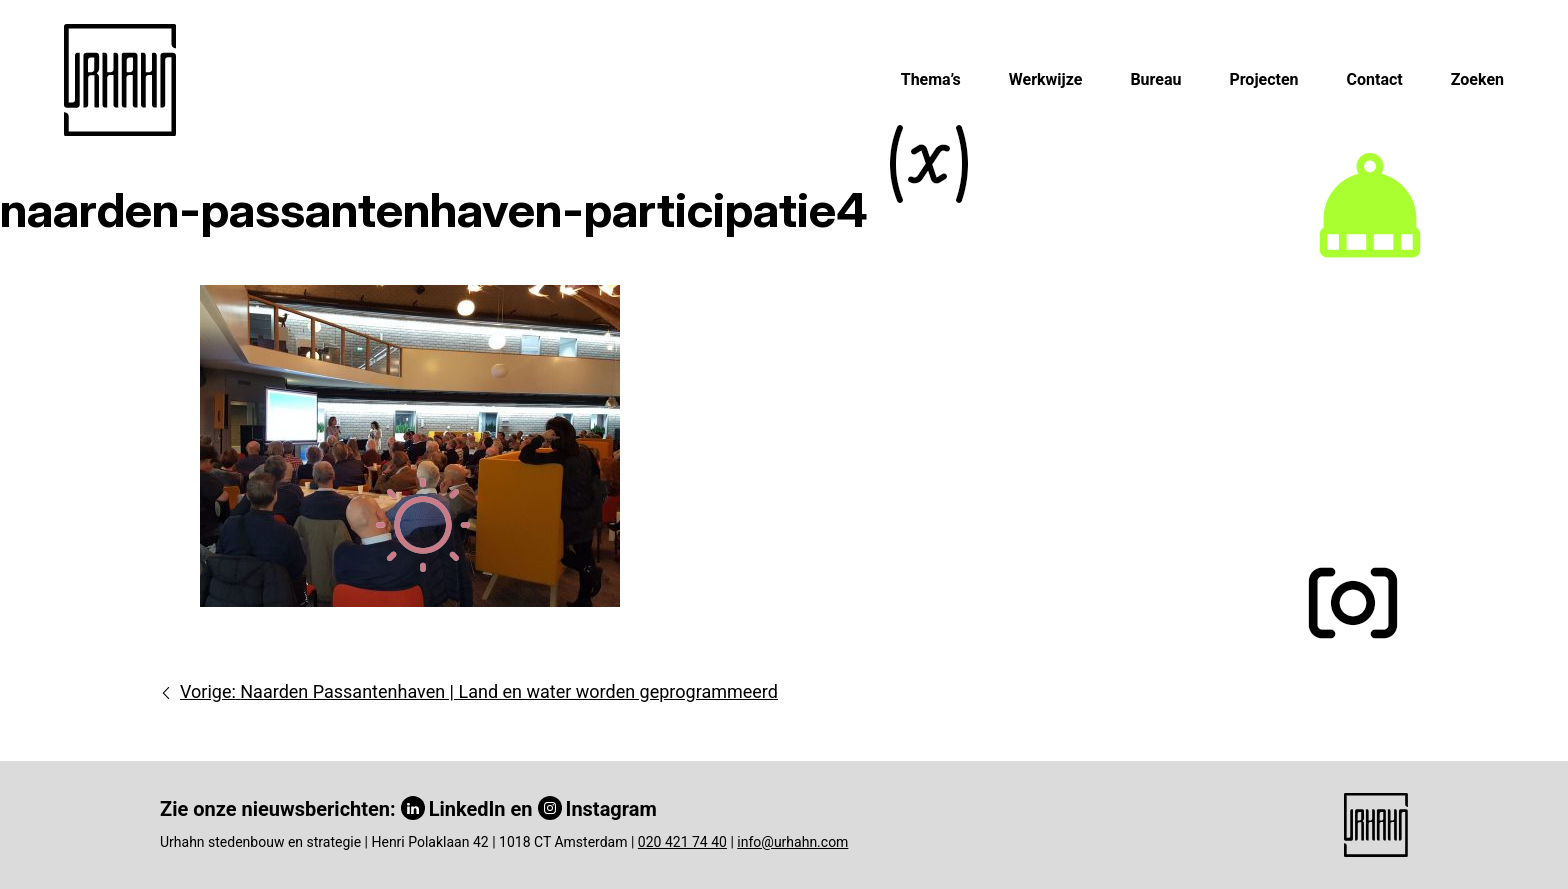 This screenshot has width=1568, height=889. I want to click on select winter or cold weather clothing category, so click(1370, 211).